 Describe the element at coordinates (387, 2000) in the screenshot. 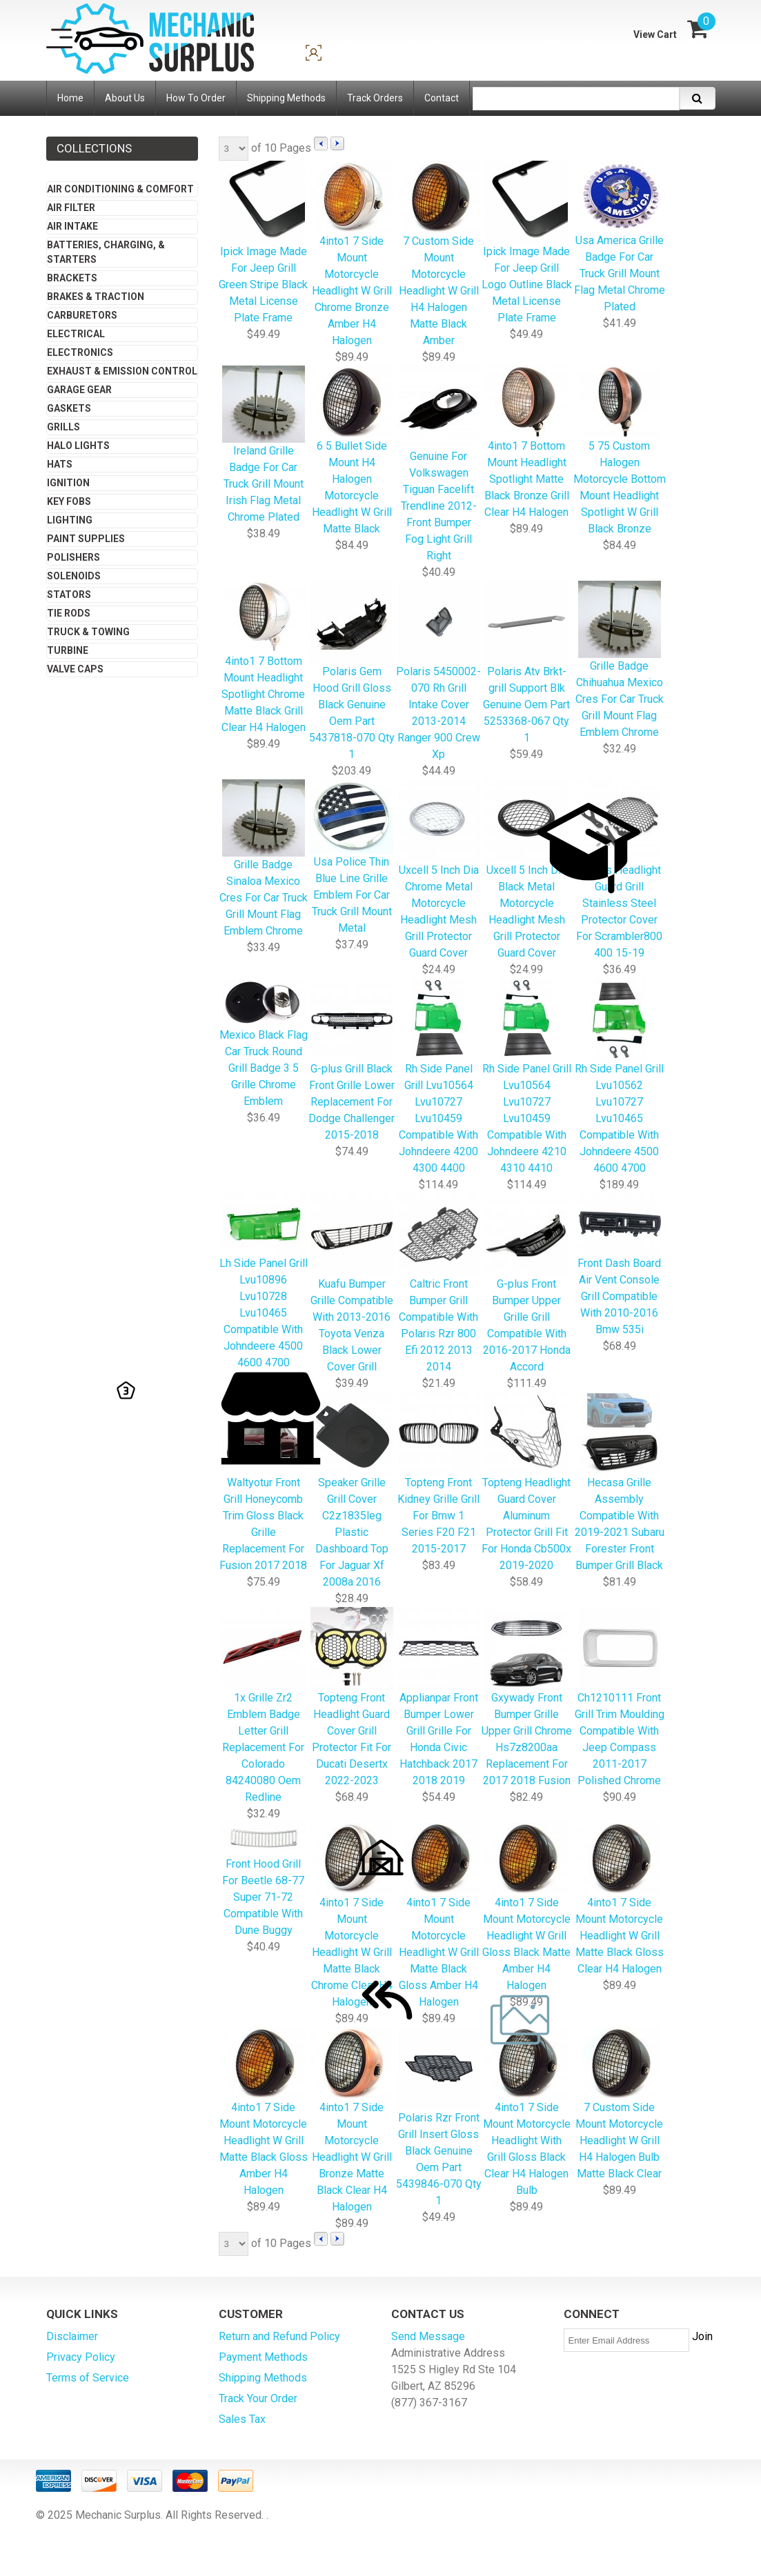

I see `reply all to a message or email` at that location.